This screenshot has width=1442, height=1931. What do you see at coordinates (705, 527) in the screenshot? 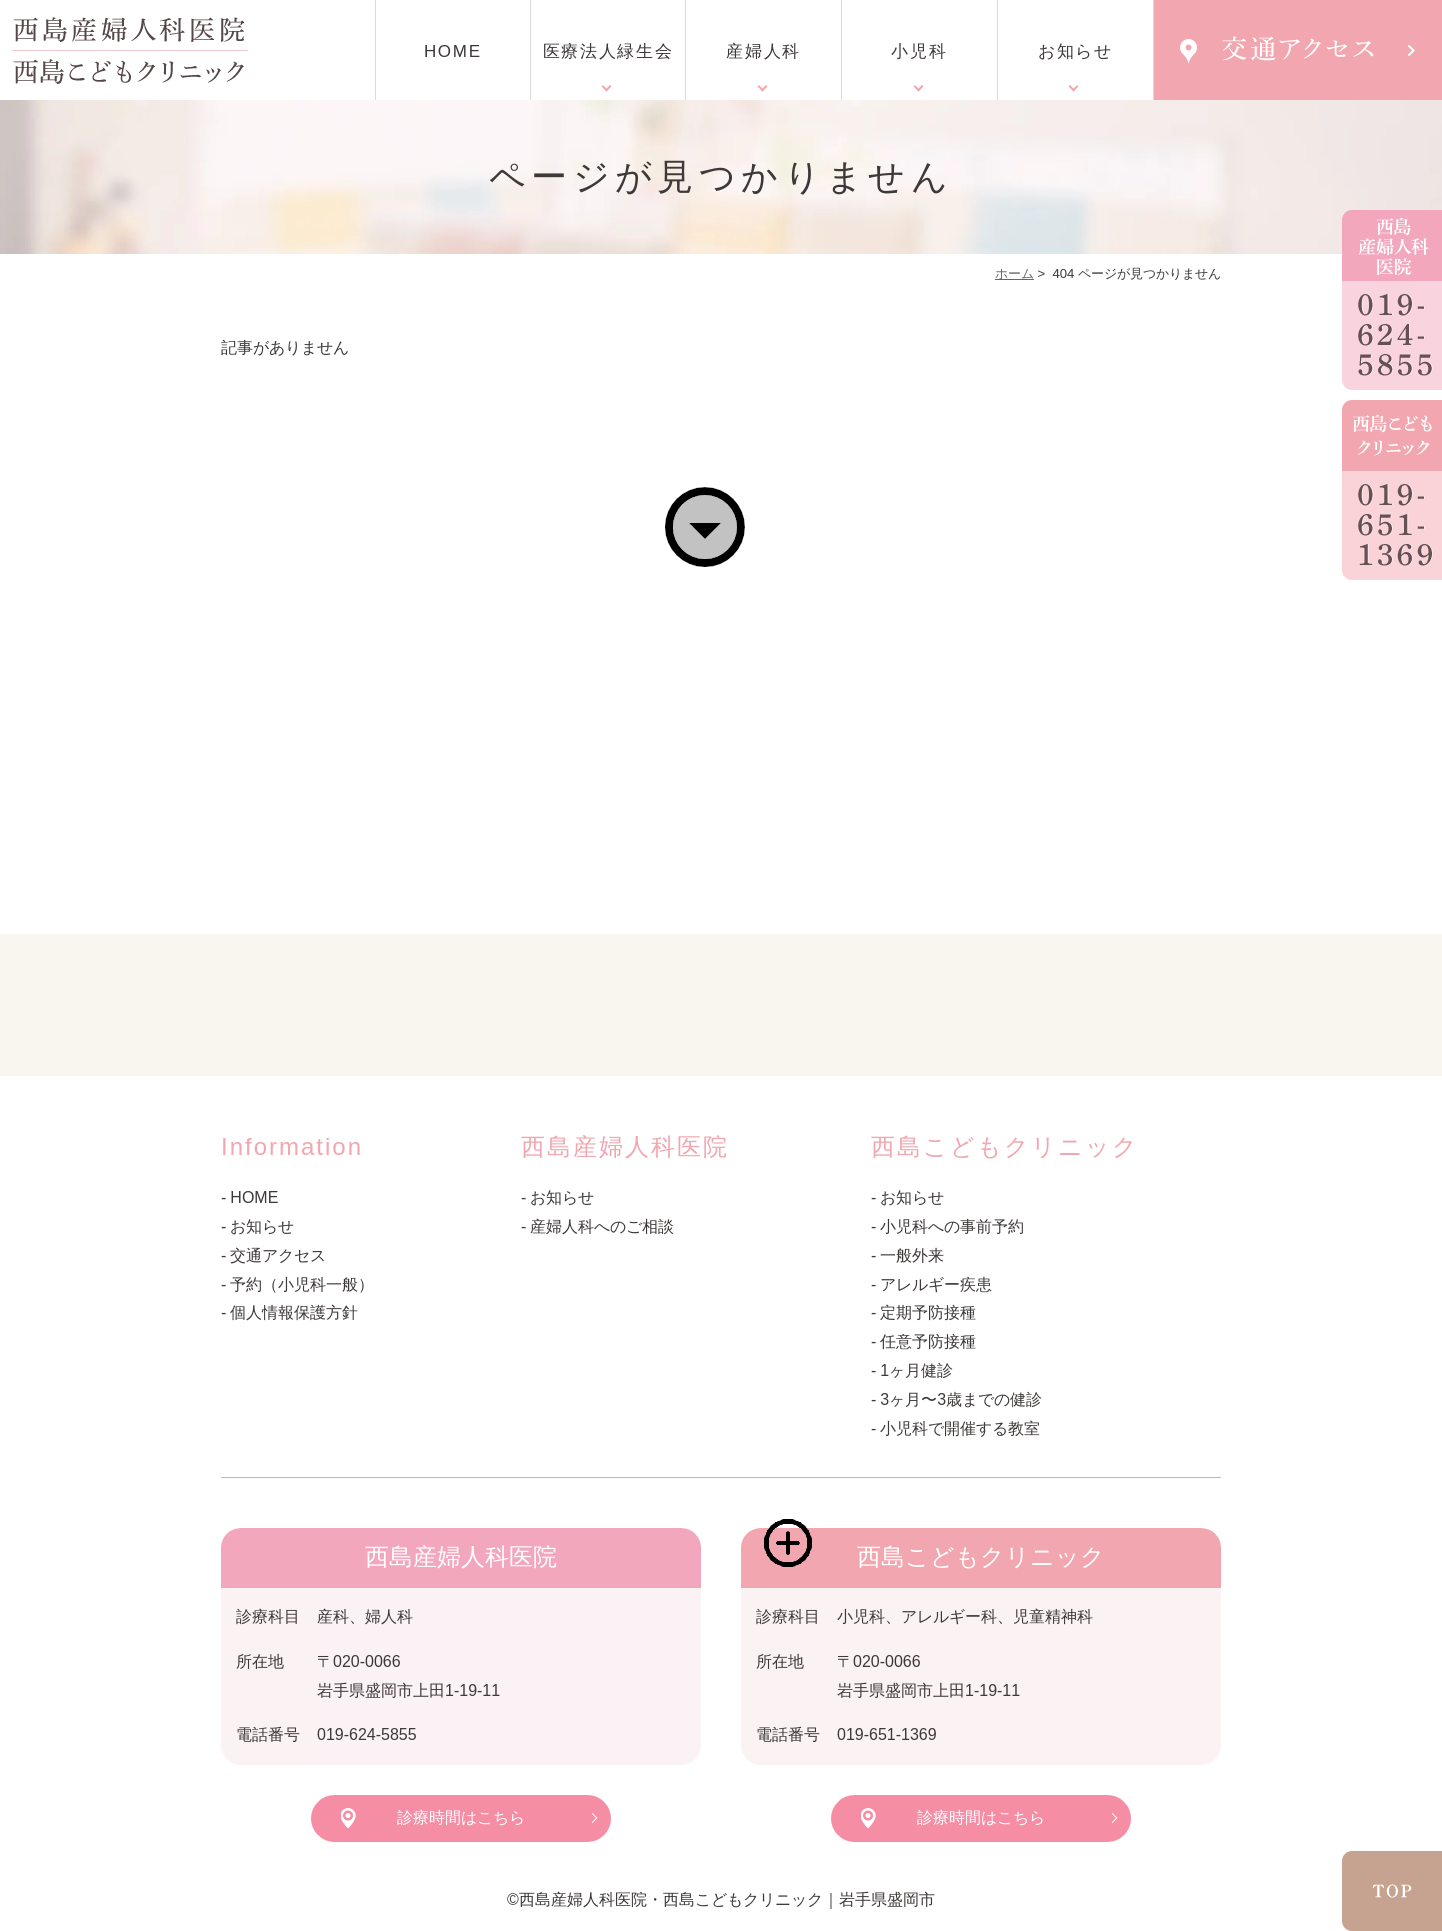
I see `expand dropdown menu or options` at bounding box center [705, 527].